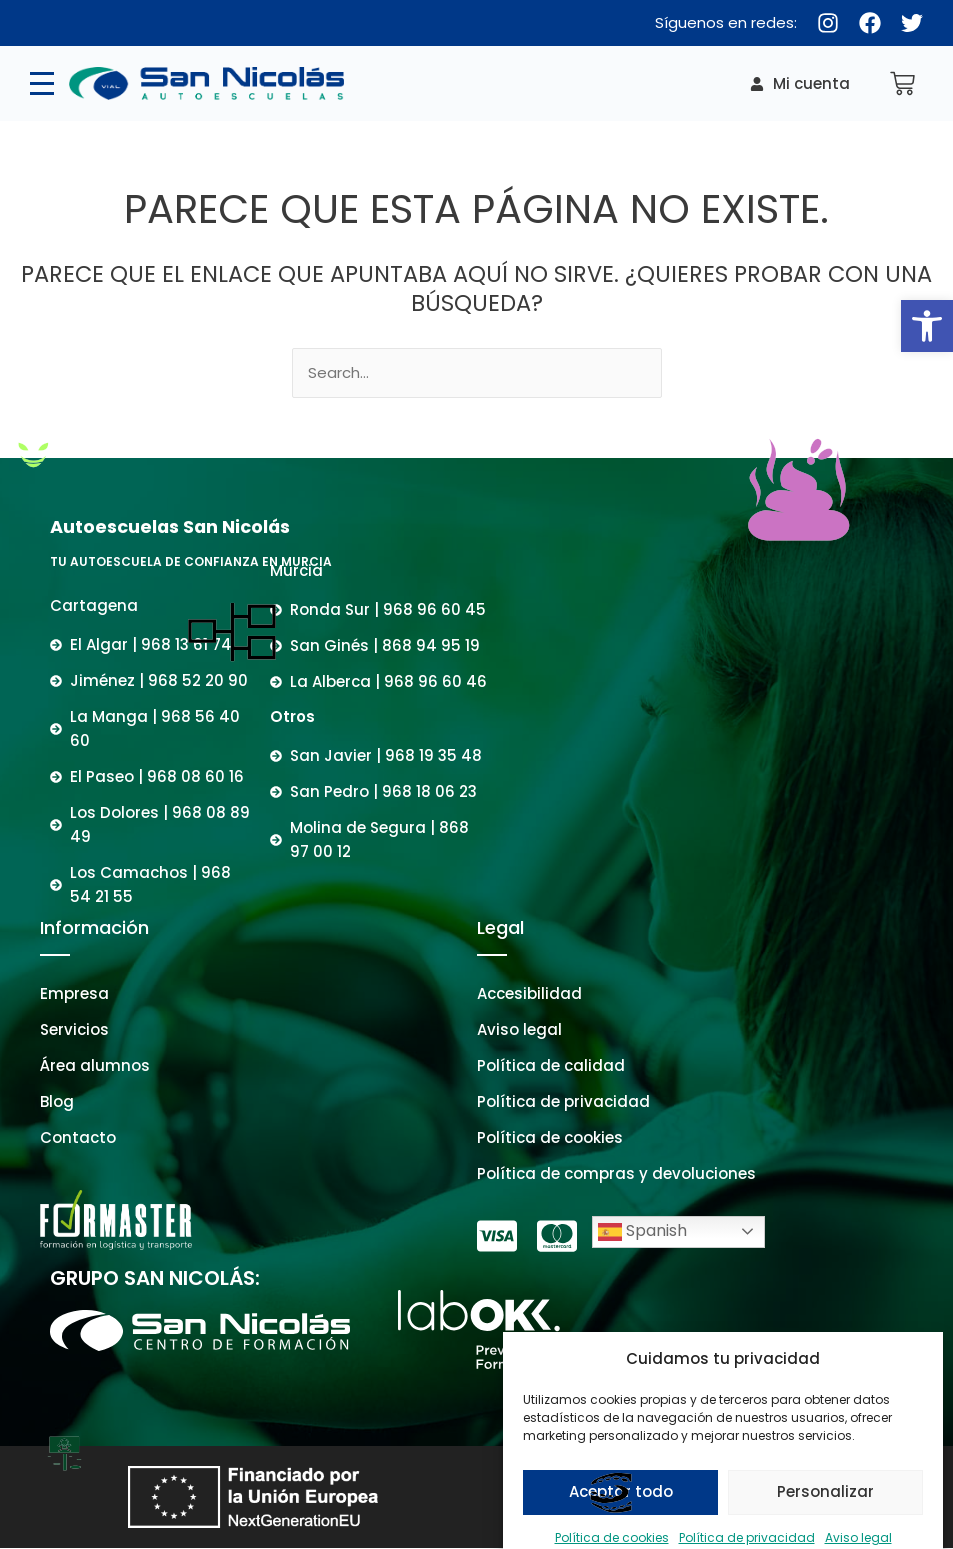  What do you see at coordinates (611, 1493) in the screenshot?
I see `indicates a blocked area or monster hazard in gameplay` at bounding box center [611, 1493].